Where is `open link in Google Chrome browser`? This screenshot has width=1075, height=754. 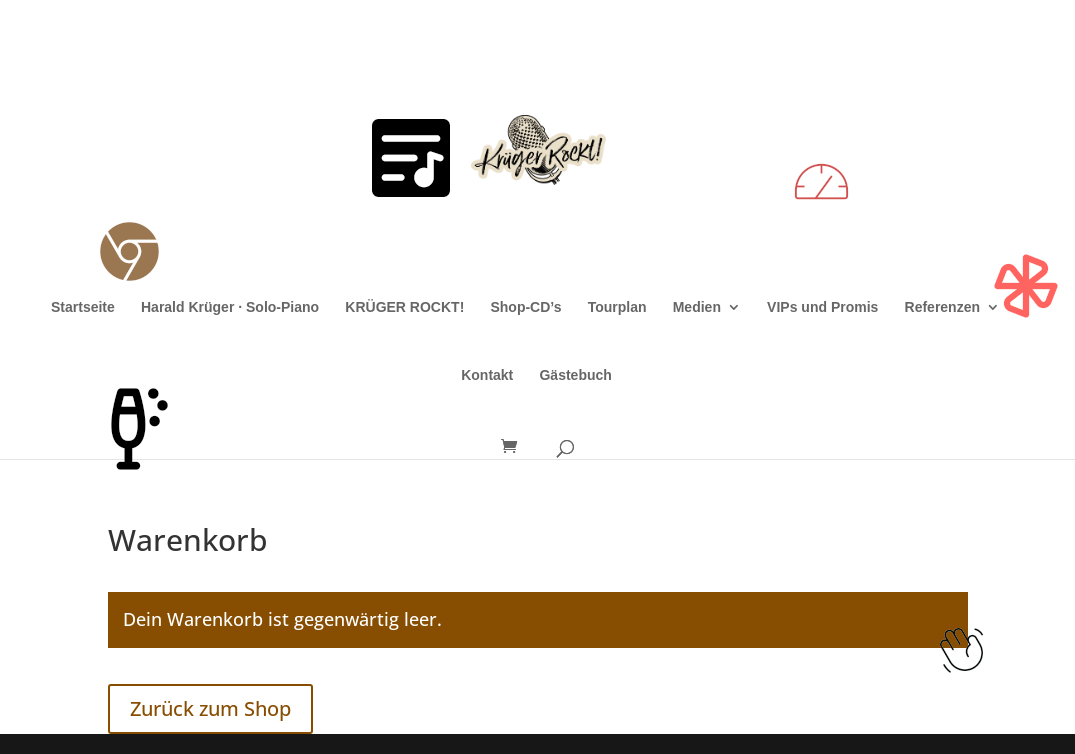
open link in Google Chrome browser is located at coordinates (129, 251).